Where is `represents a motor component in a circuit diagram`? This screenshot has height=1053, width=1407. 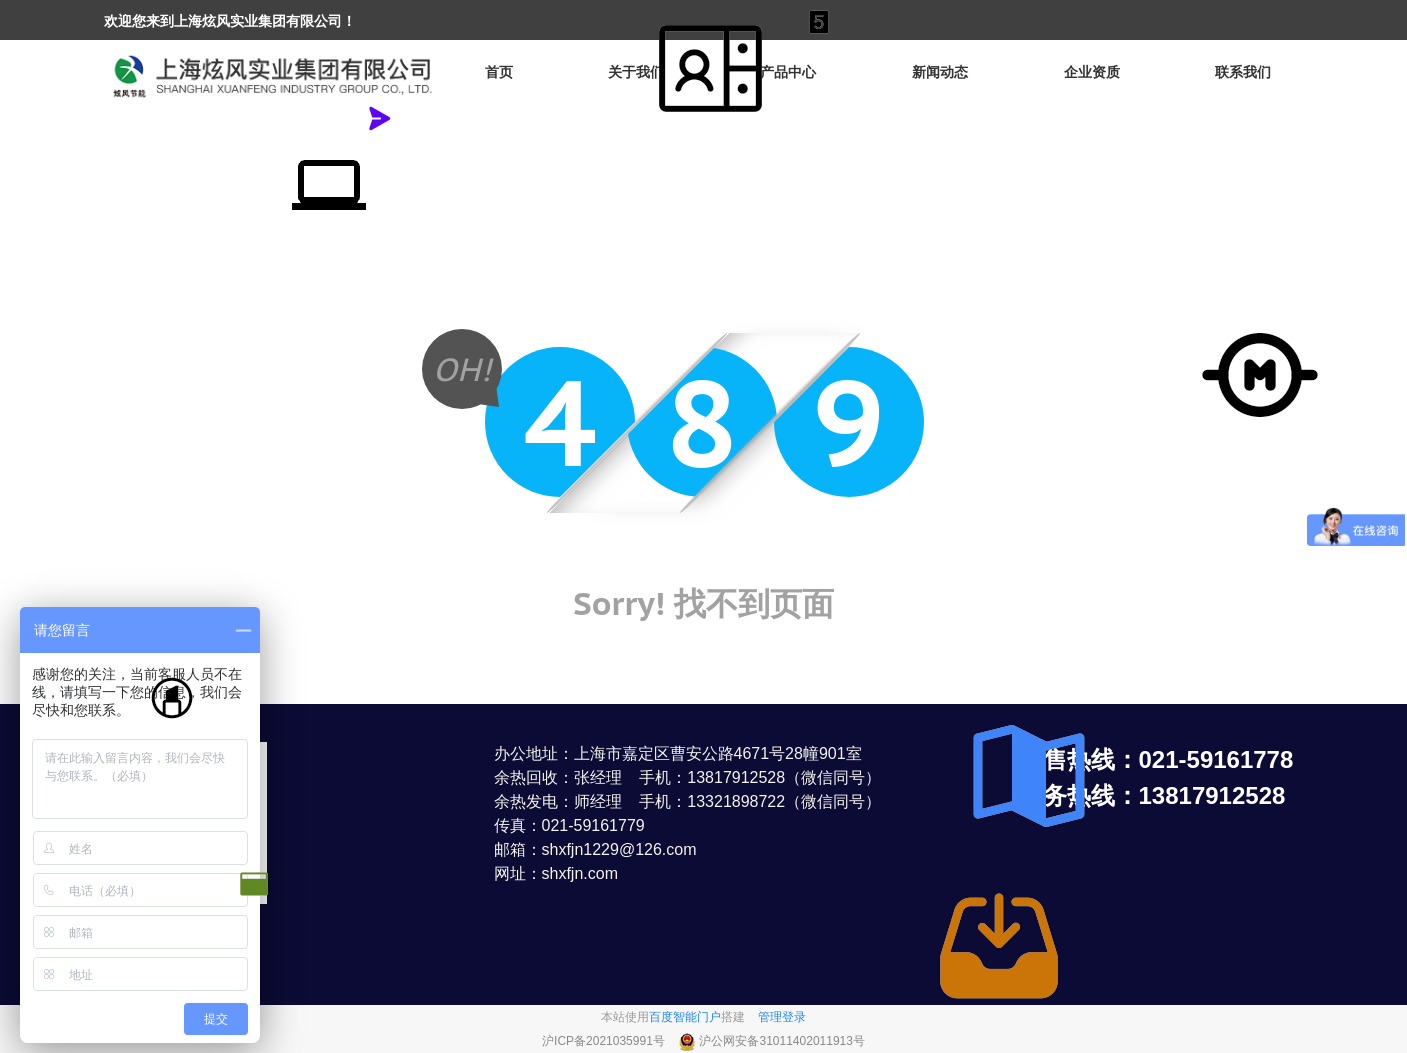 represents a motor component in a circuit diagram is located at coordinates (1260, 375).